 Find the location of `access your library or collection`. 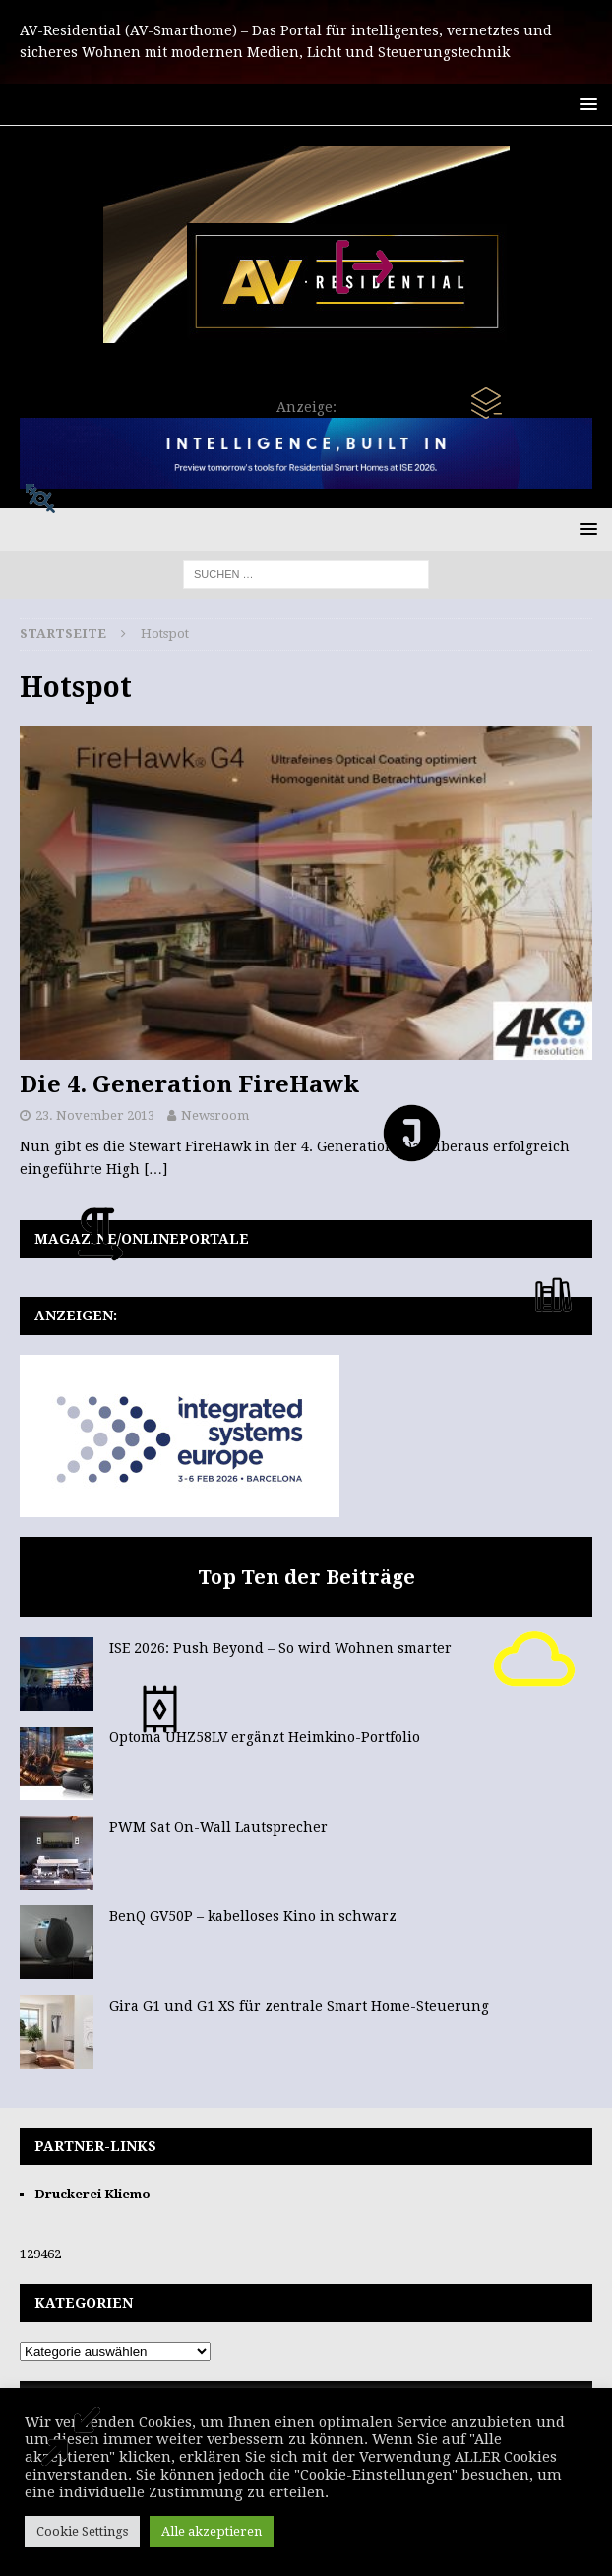

access your library or collection is located at coordinates (553, 1294).